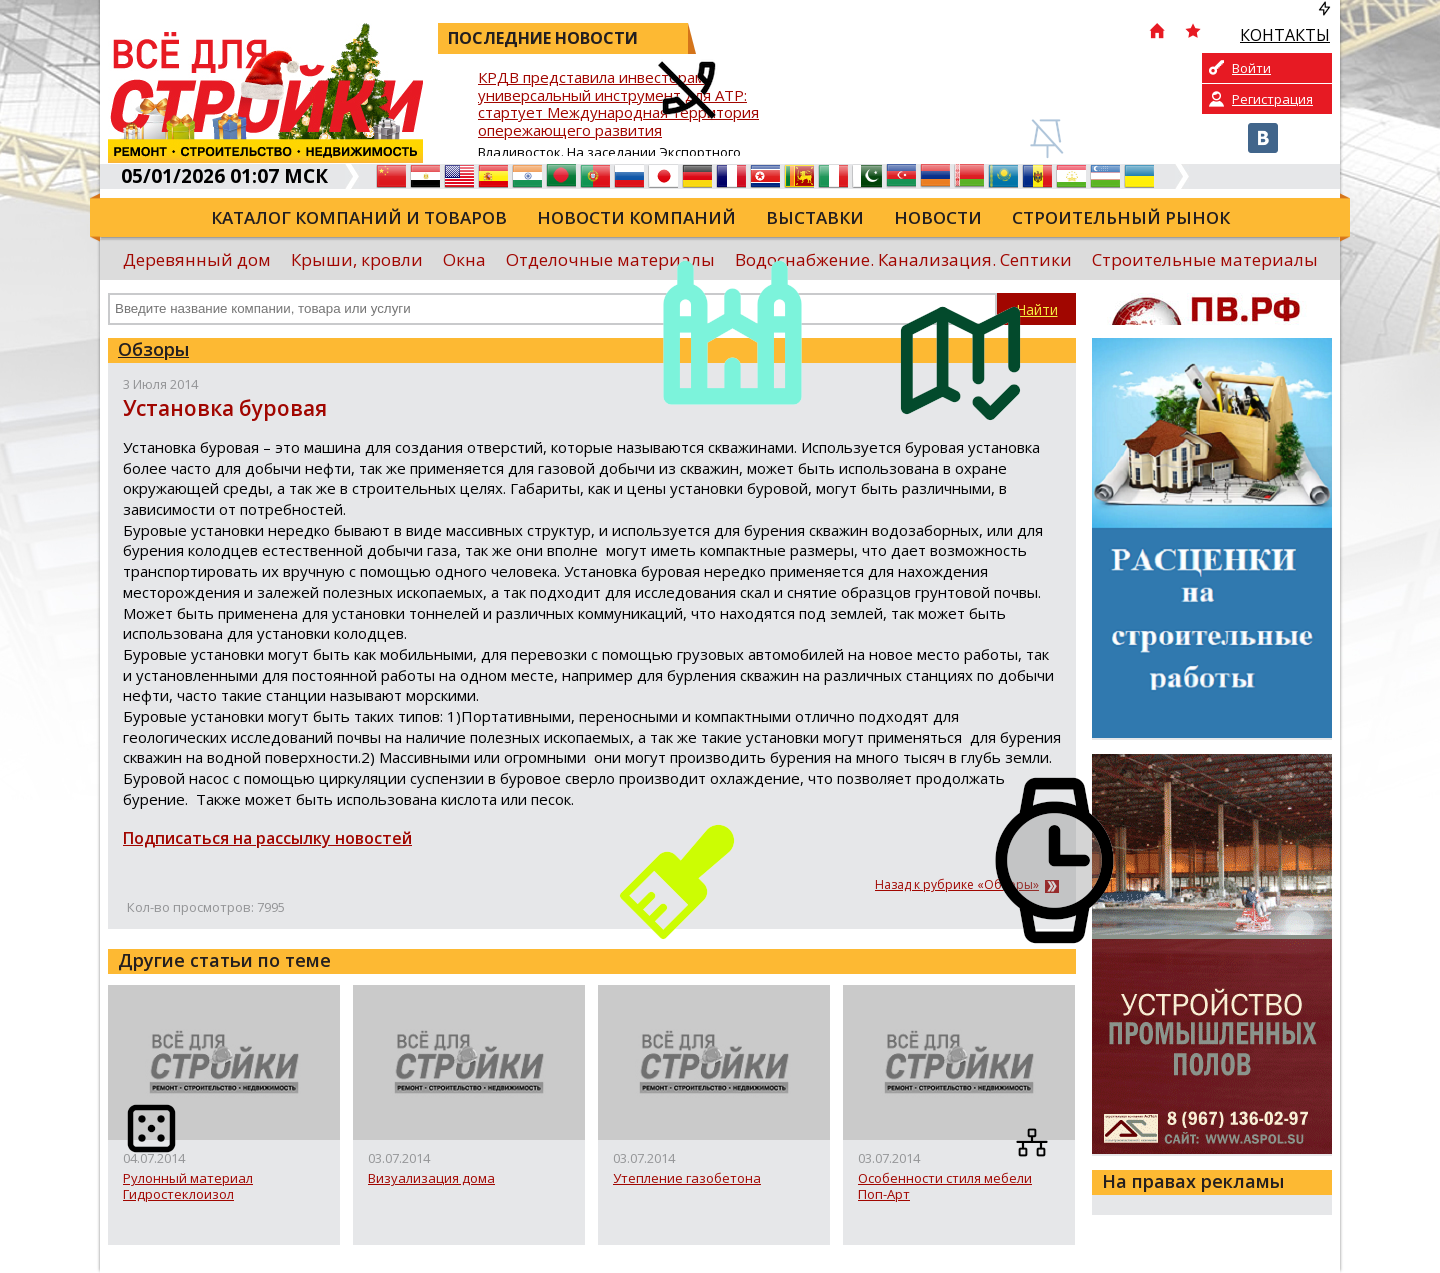 This screenshot has height=1273, width=1440. Describe the element at coordinates (732, 335) in the screenshot. I see `indicates a synagogue or jewish place of worship nearby` at that location.